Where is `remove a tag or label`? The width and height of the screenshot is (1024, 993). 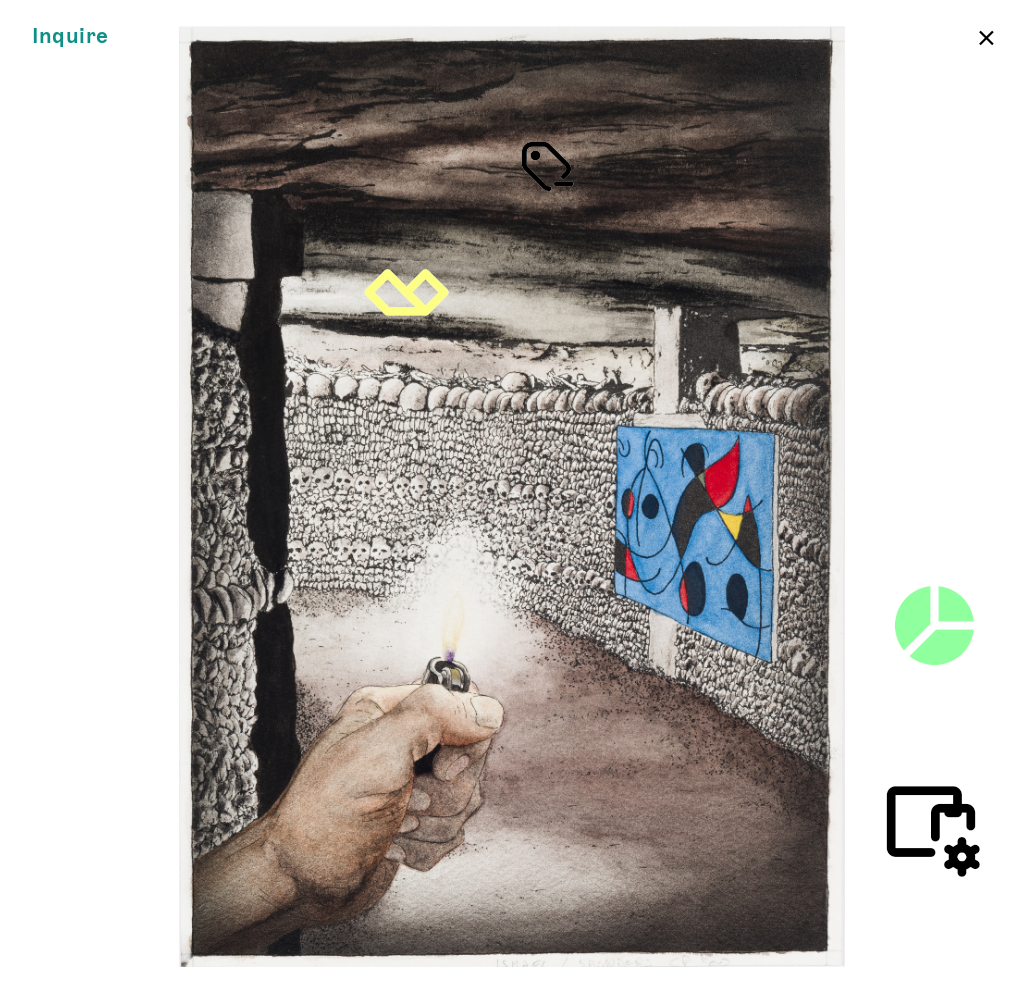
remove a tag or label is located at coordinates (546, 166).